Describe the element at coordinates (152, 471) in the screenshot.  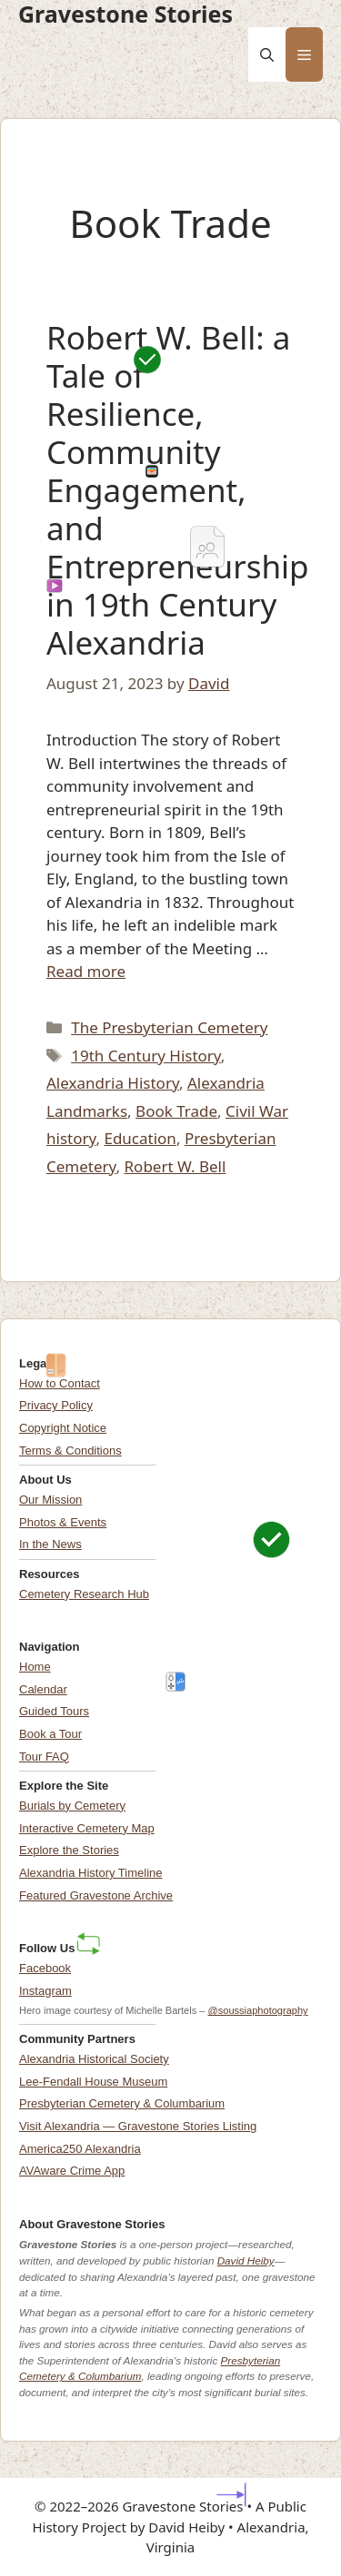
I see `open apple wallet app` at that location.